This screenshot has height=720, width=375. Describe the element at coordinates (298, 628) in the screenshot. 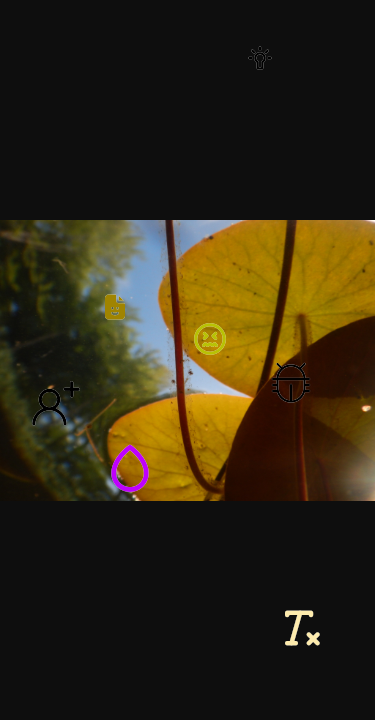

I see `clear text formatting` at that location.